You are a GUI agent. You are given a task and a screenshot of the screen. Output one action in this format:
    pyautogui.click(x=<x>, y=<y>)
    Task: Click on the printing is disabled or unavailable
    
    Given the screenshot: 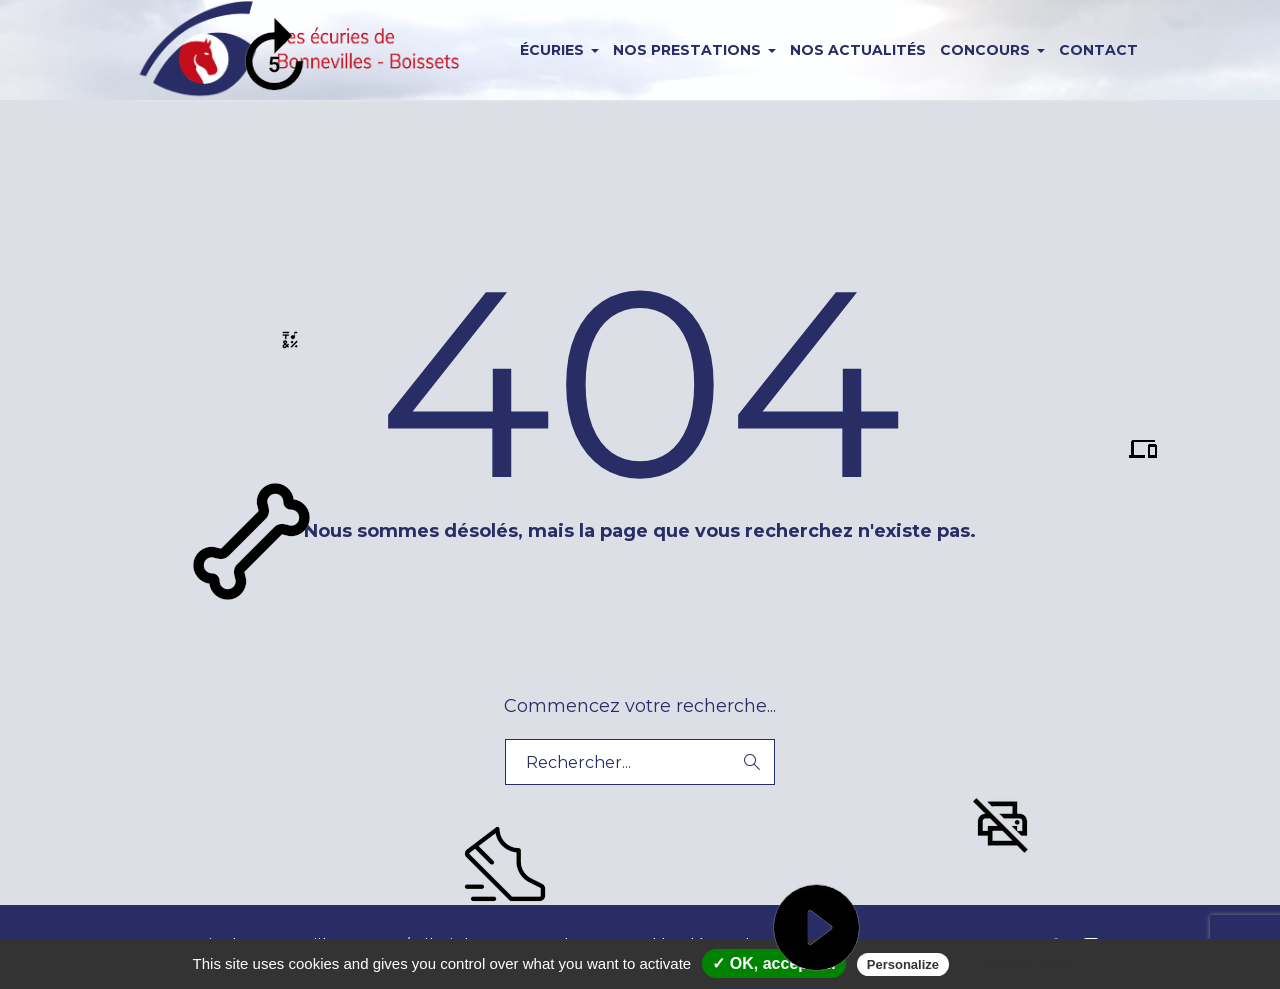 What is the action you would take?
    pyautogui.click(x=1002, y=823)
    